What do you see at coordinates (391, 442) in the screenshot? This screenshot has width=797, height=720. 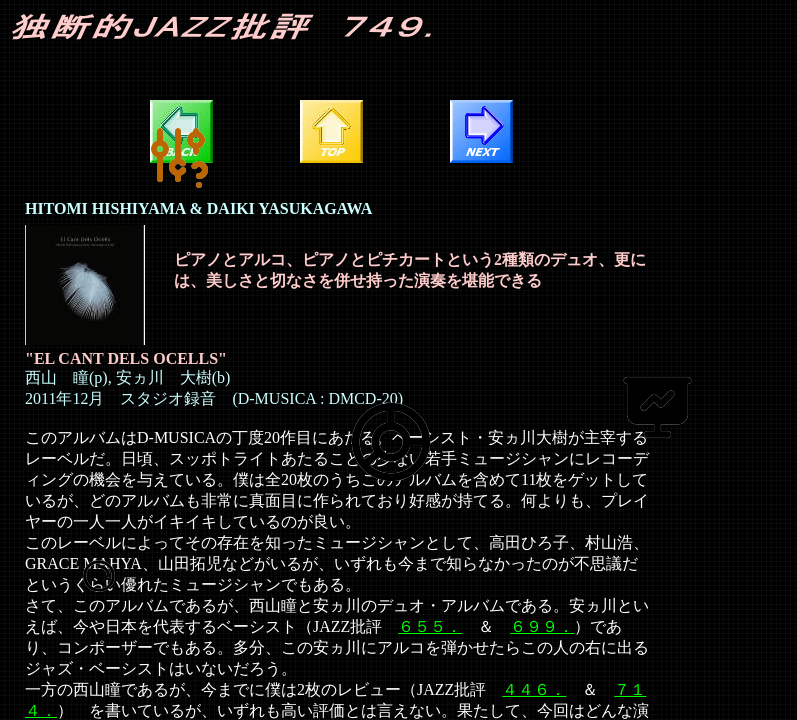 I see `view analytics or statistics breakdown` at bounding box center [391, 442].